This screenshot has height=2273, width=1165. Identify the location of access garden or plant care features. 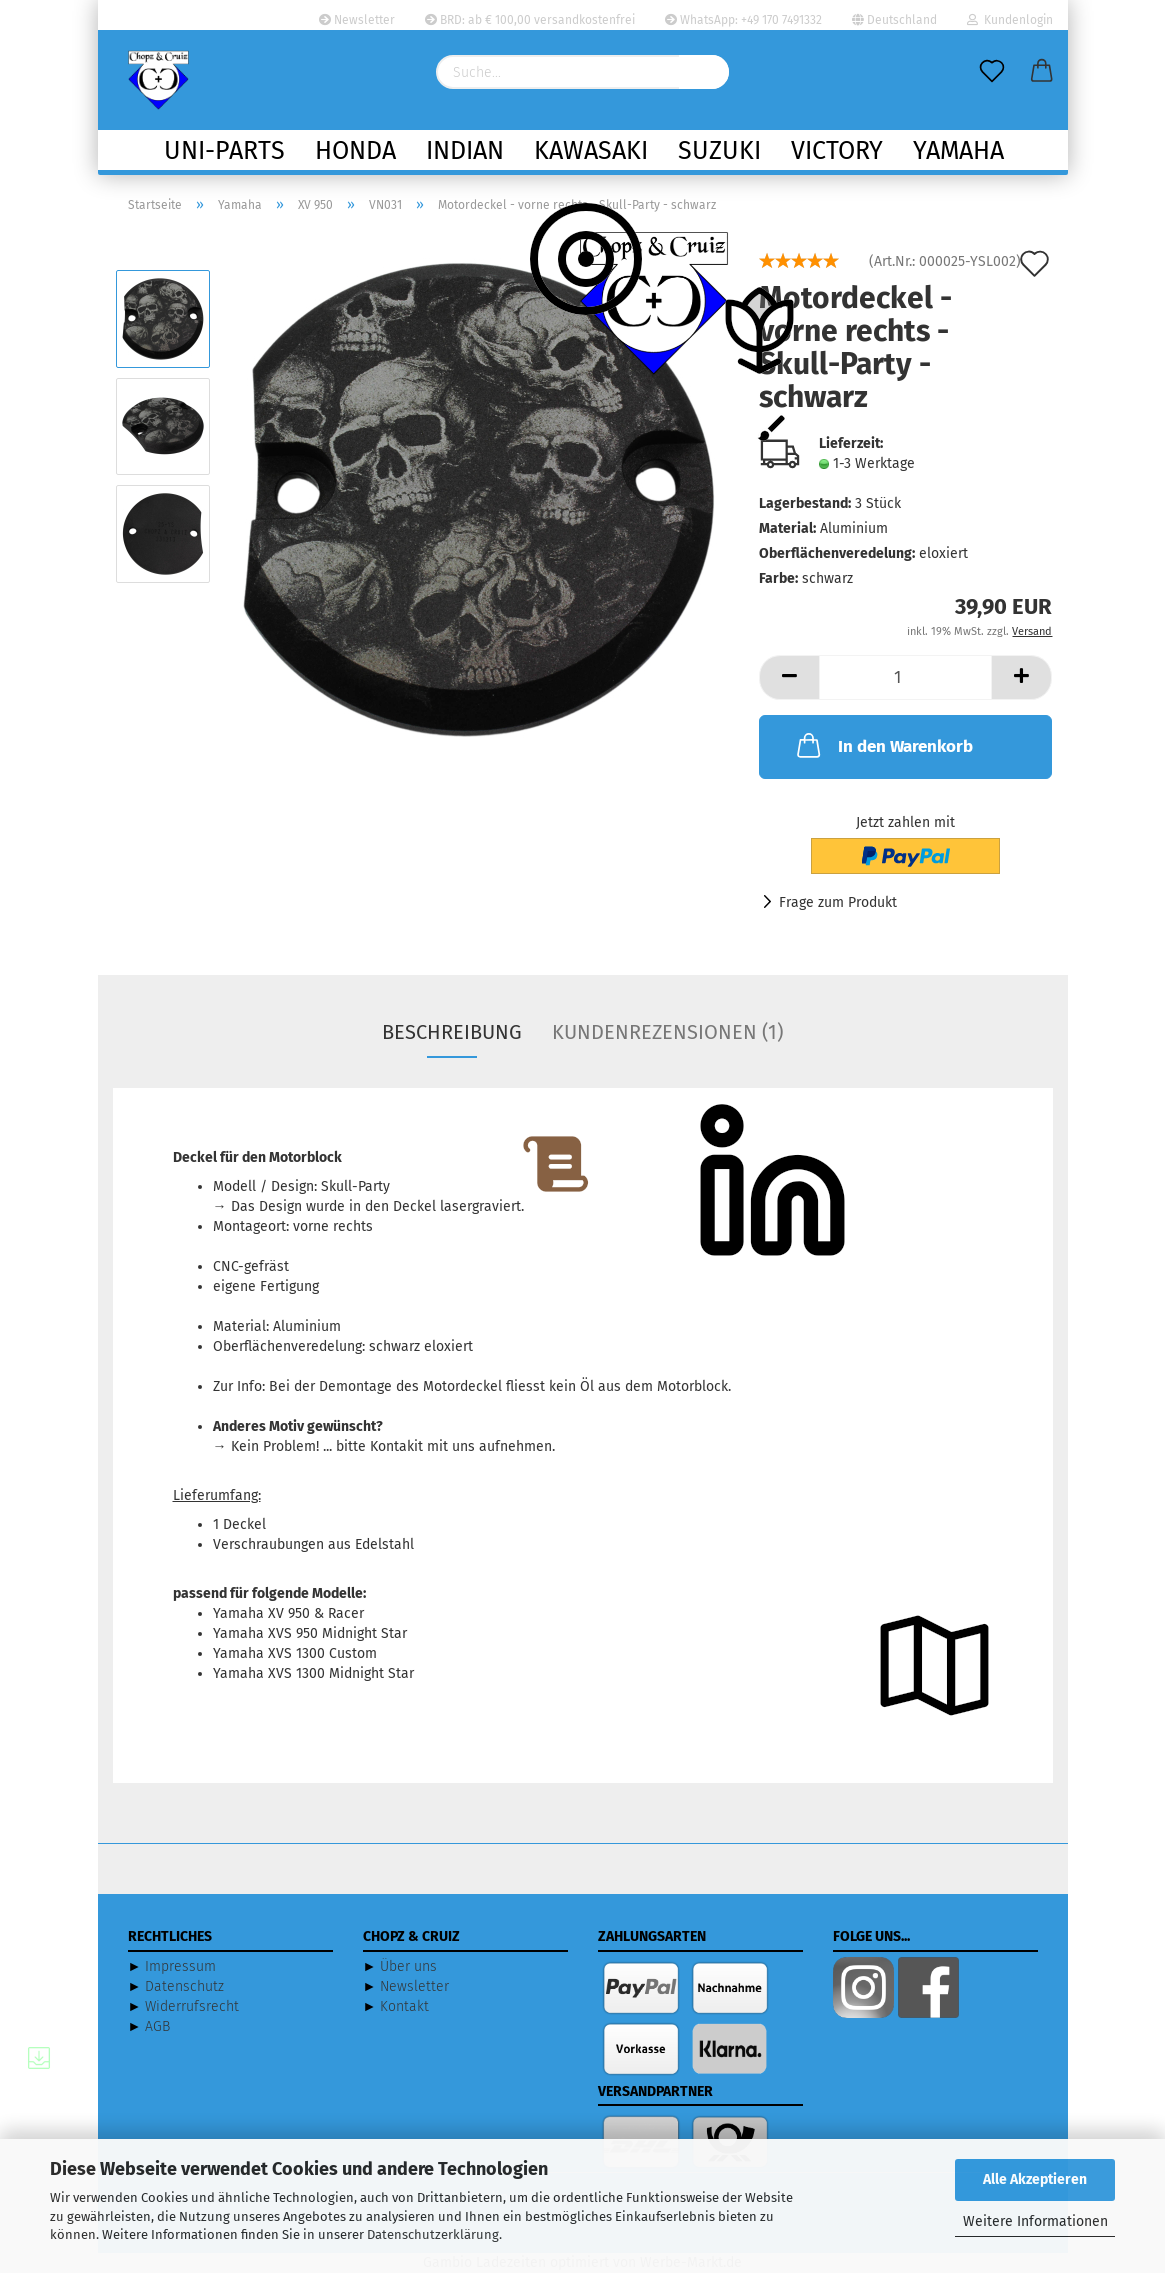
(759, 330).